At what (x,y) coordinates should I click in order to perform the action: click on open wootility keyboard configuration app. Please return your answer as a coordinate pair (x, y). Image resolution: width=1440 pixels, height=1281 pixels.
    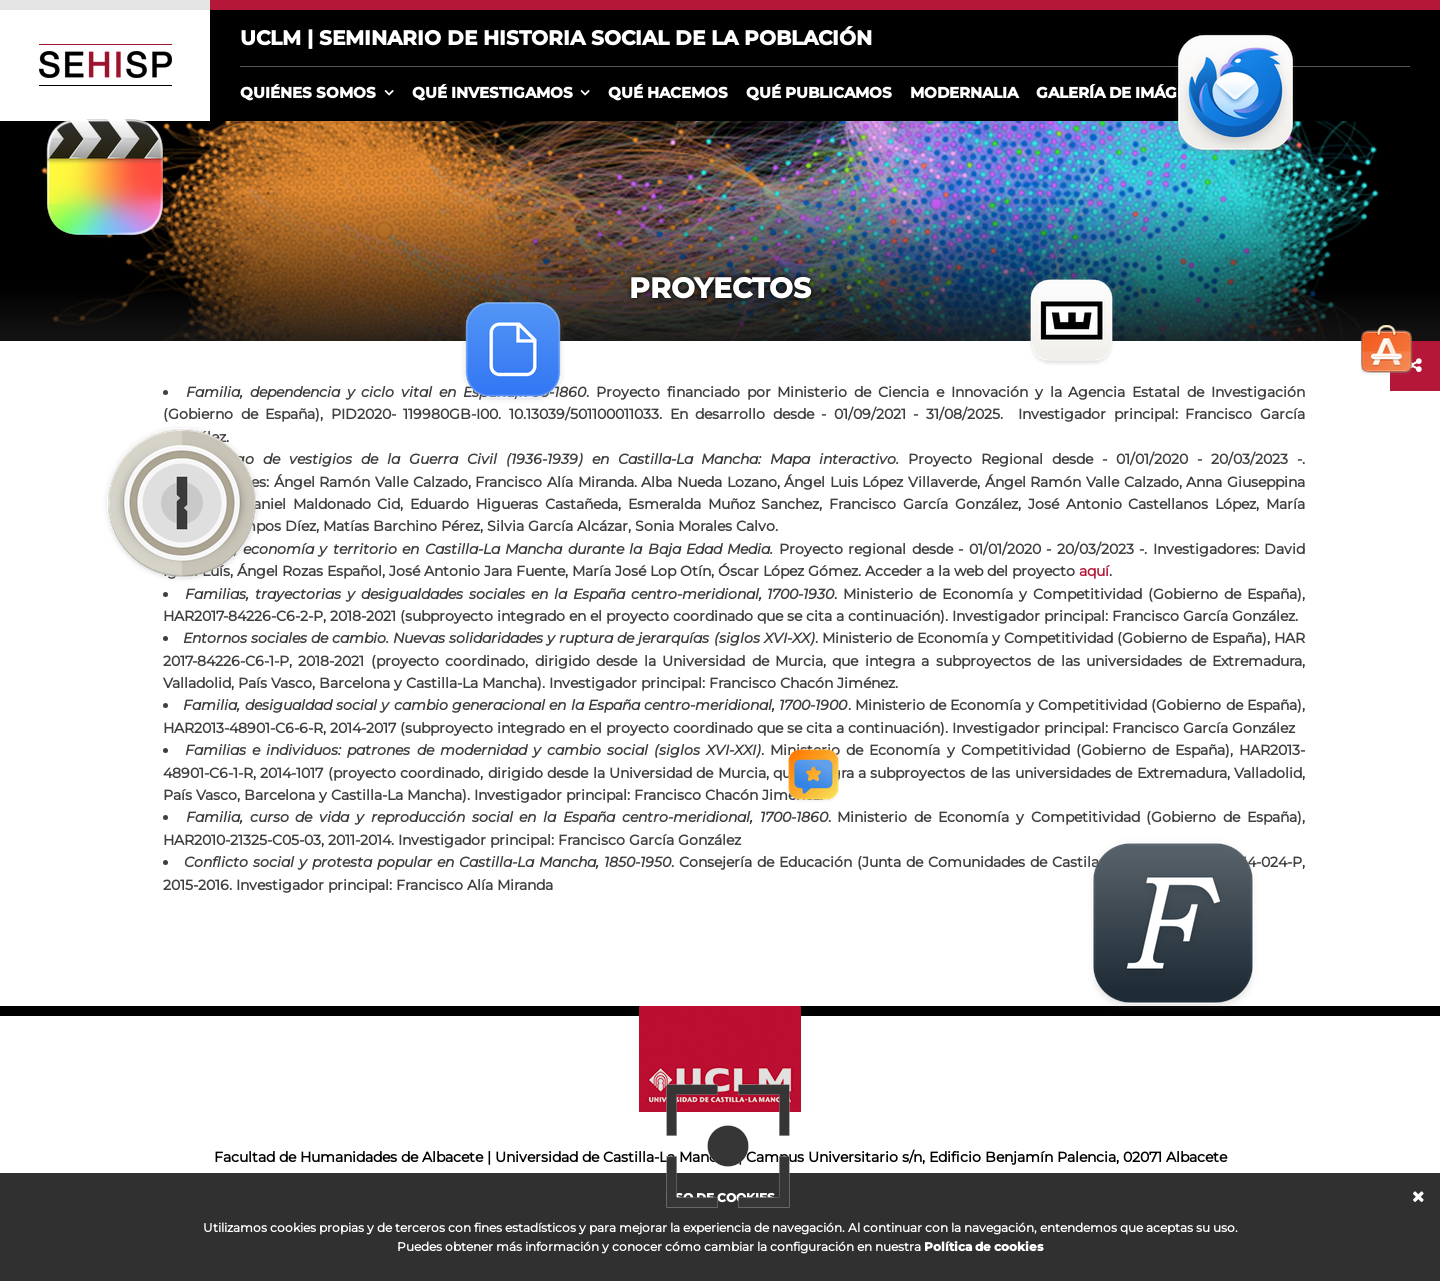
    Looking at the image, I should click on (1071, 320).